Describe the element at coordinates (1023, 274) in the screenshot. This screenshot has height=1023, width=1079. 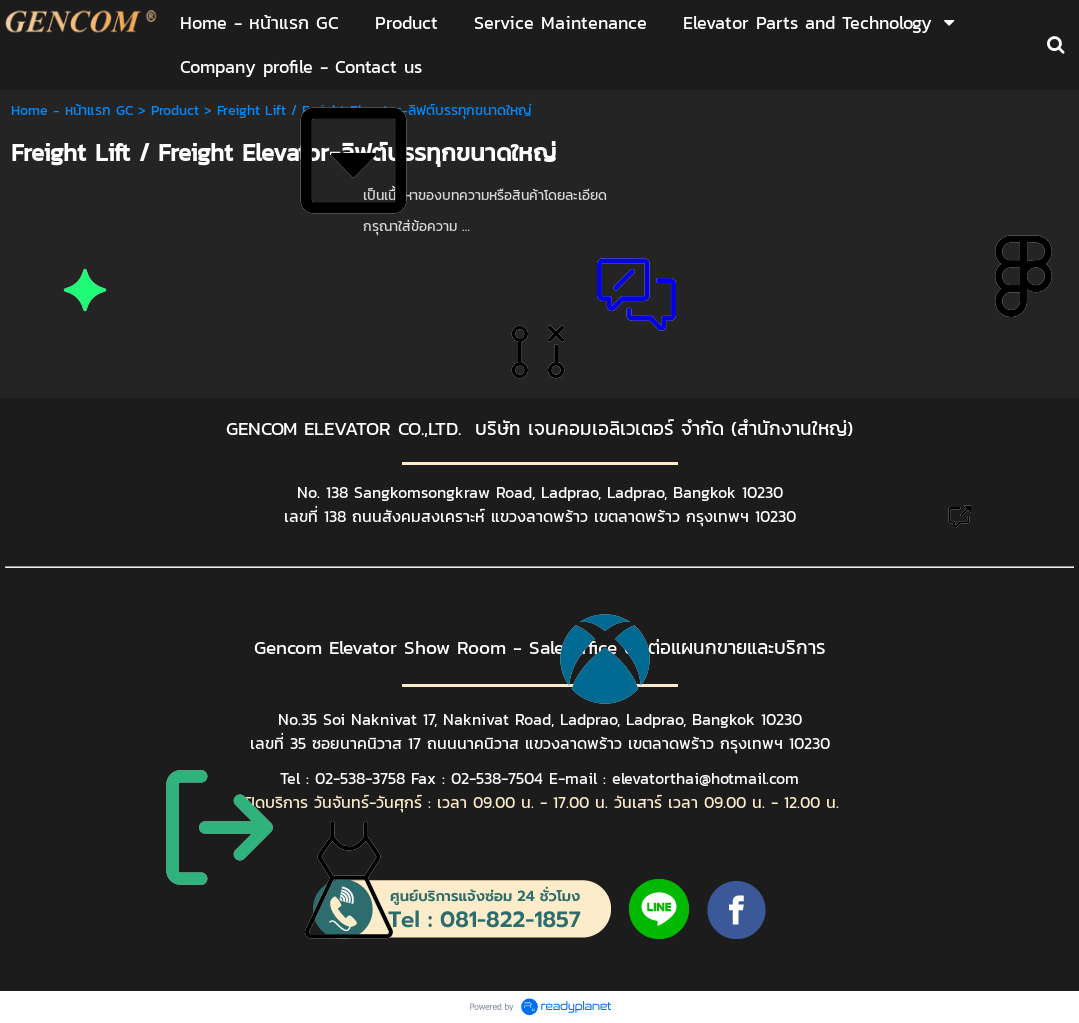
I see `open Figma design tool` at that location.